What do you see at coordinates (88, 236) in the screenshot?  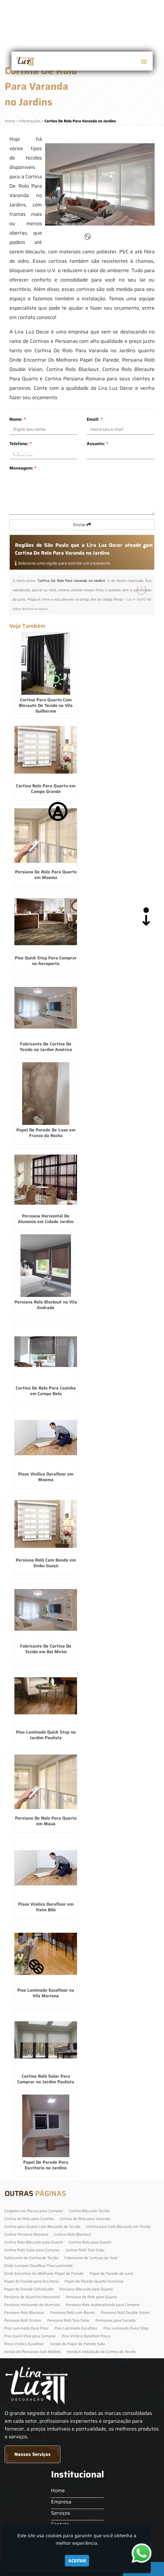 I see `elastic (elasticsearch) brand logo` at bounding box center [88, 236].